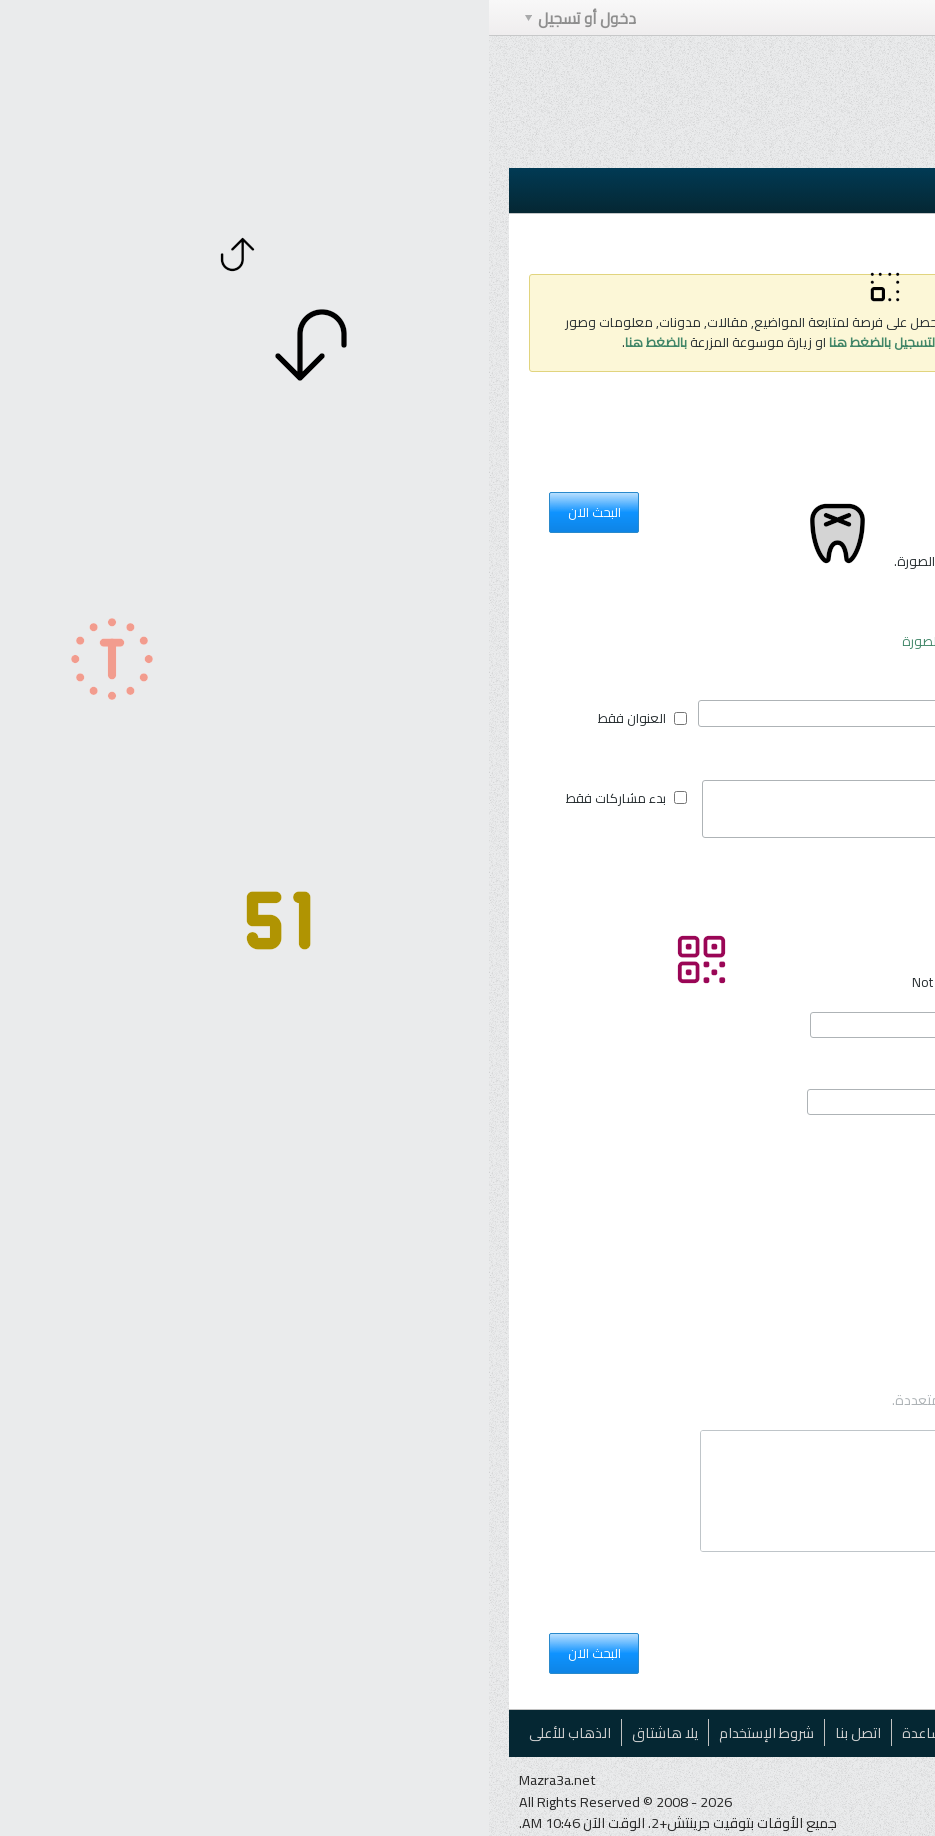 This screenshot has height=1836, width=935. Describe the element at coordinates (237, 254) in the screenshot. I see `go back to top of page` at that location.